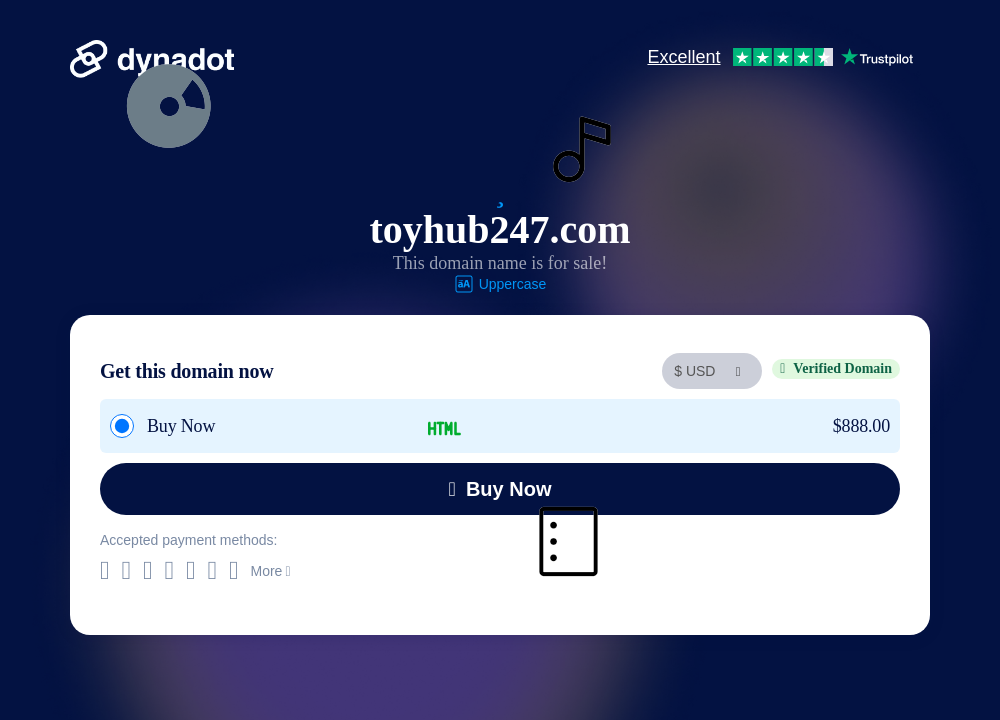 Image resolution: width=1000 pixels, height=720 pixels. What do you see at coordinates (568, 541) in the screenshot?
I see `view screenplay or script documents` at bounding box center [568, 541].